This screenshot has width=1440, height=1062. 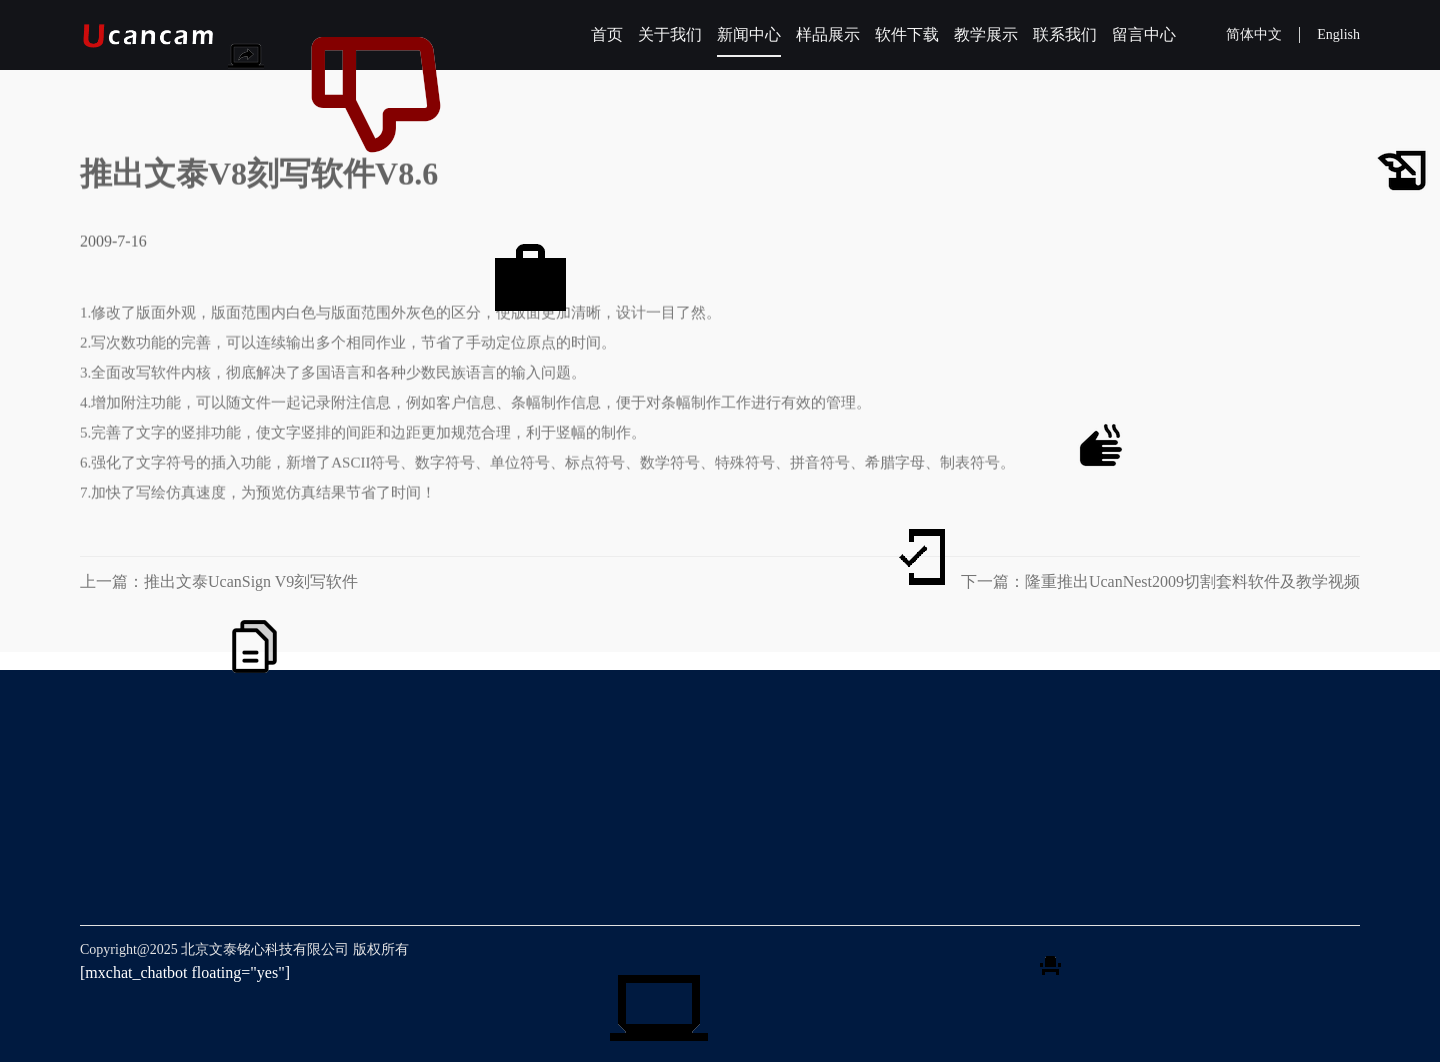 What do you see at coordinates (530, 279) in the screenshot?
I see `access work-related files or documents` at bounding box center [530, 279].